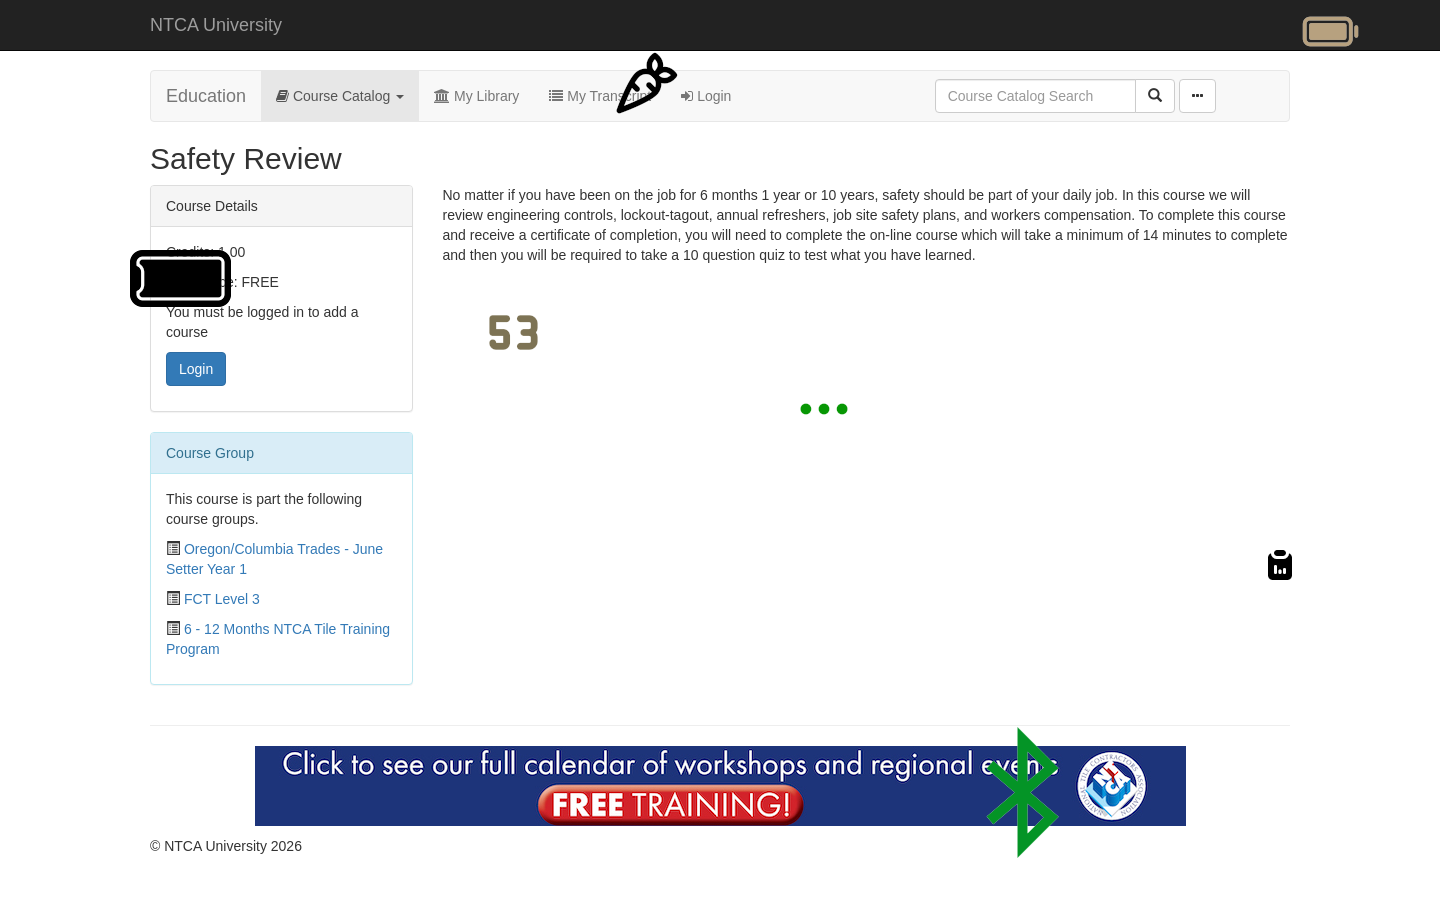  What do you see at coordinates (180, 278) in the screenshot?
I see `rotate device to landscape mode` at bounding box center [180, 278].